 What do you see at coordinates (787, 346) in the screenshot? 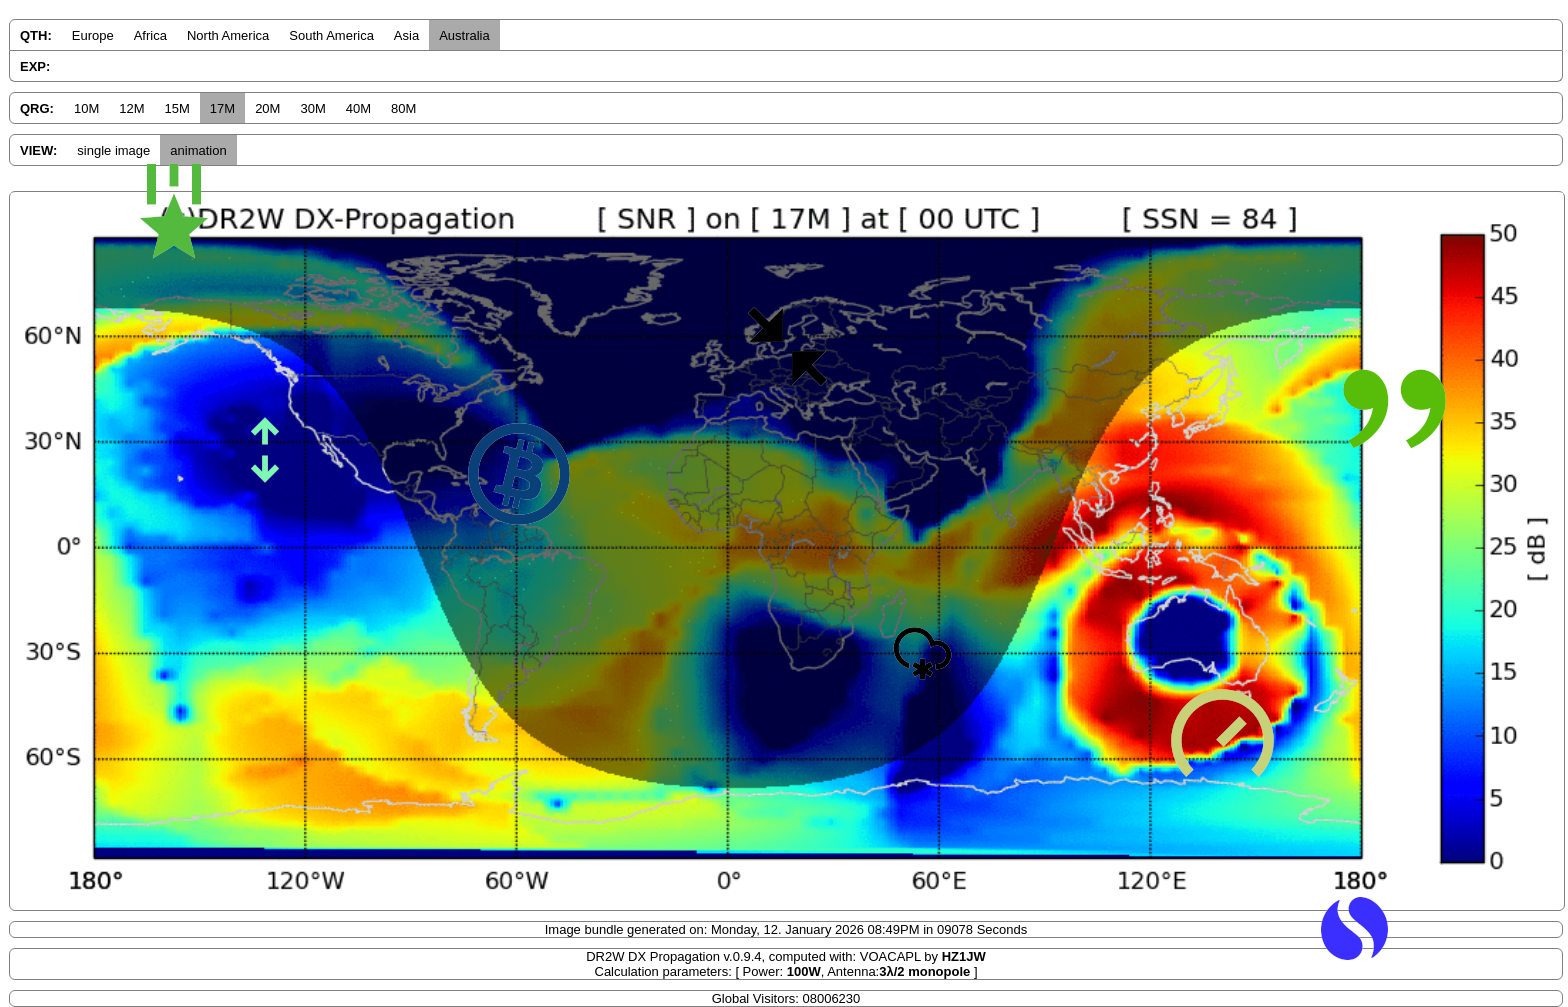
I see `collapse or minimize an expanded view` at bounding box center [787, 346].